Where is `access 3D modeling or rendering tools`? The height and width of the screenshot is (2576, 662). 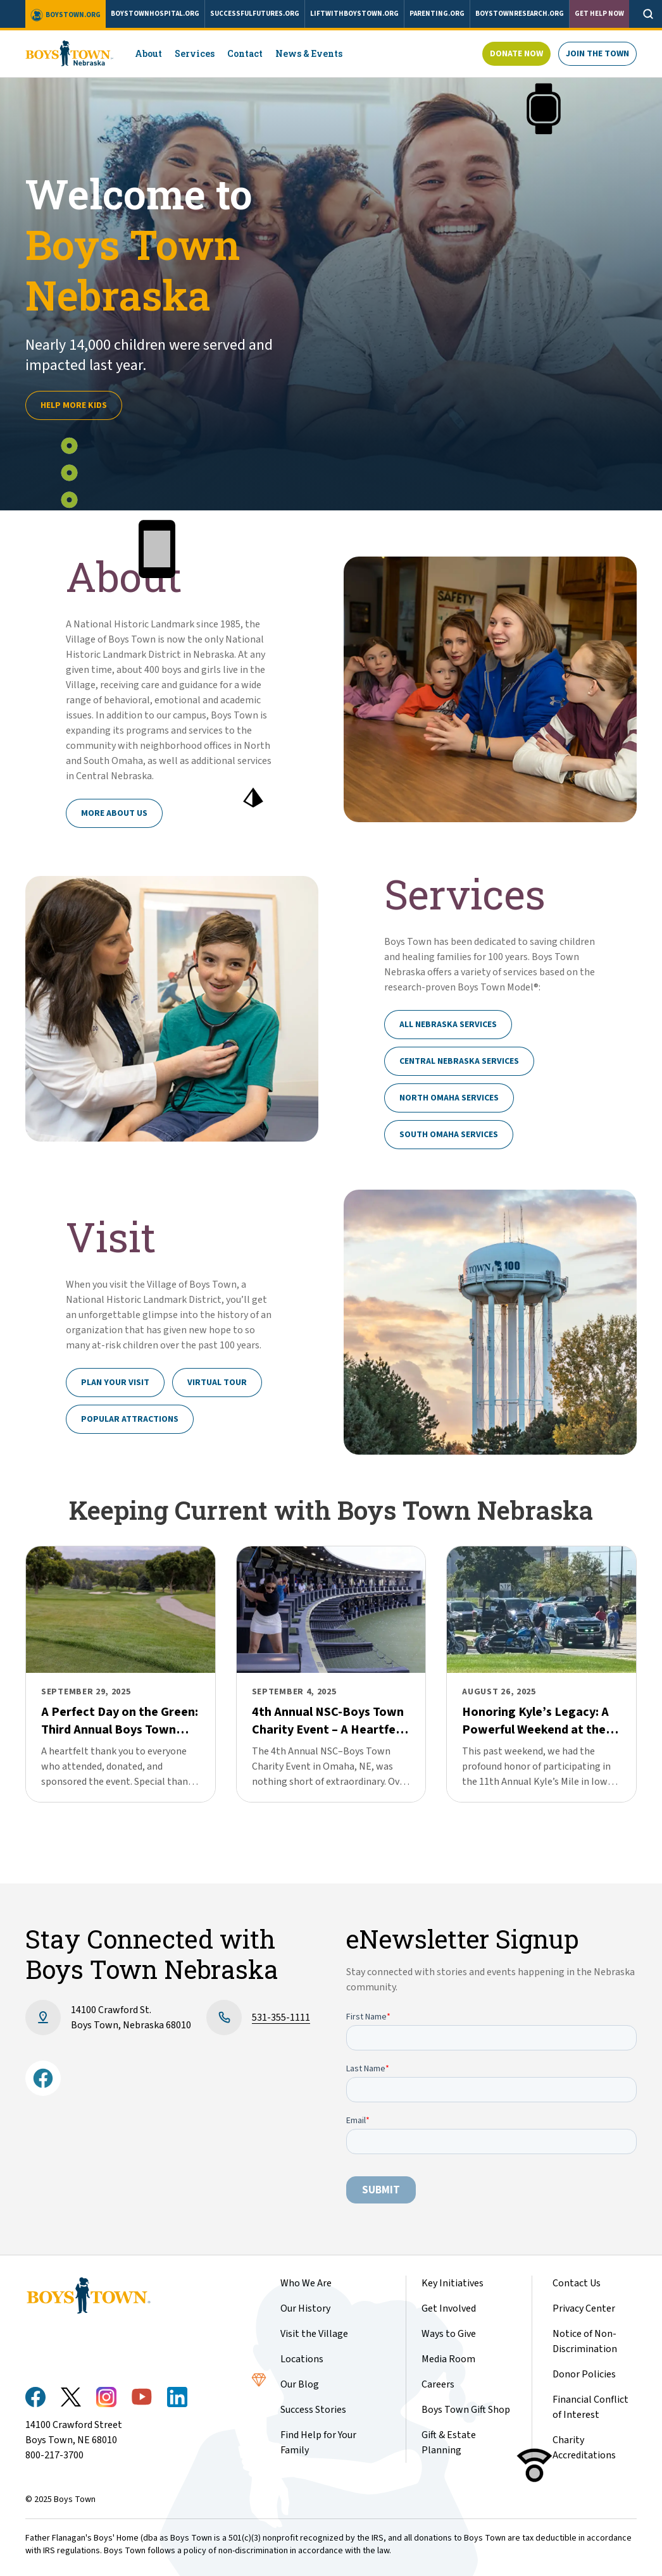
access 3D modeling or rendering tools is located at coordinates (253, 798).